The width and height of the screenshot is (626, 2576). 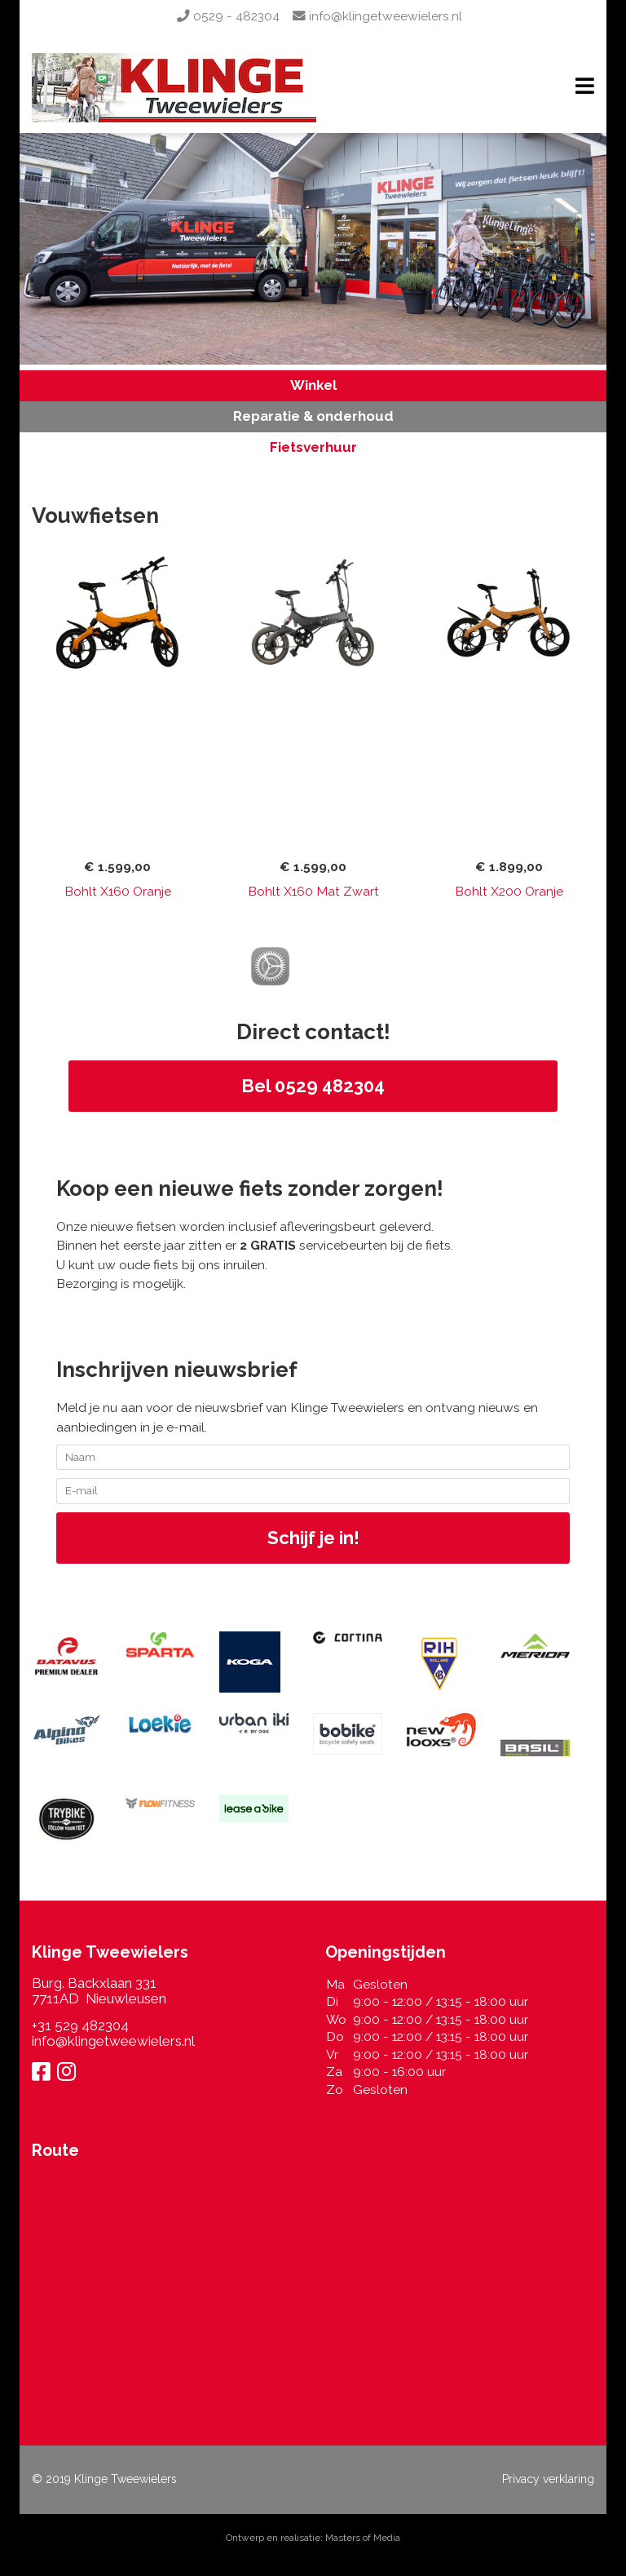 I want to click on open green recorder app for screen recording, so click(x=102, y=77).